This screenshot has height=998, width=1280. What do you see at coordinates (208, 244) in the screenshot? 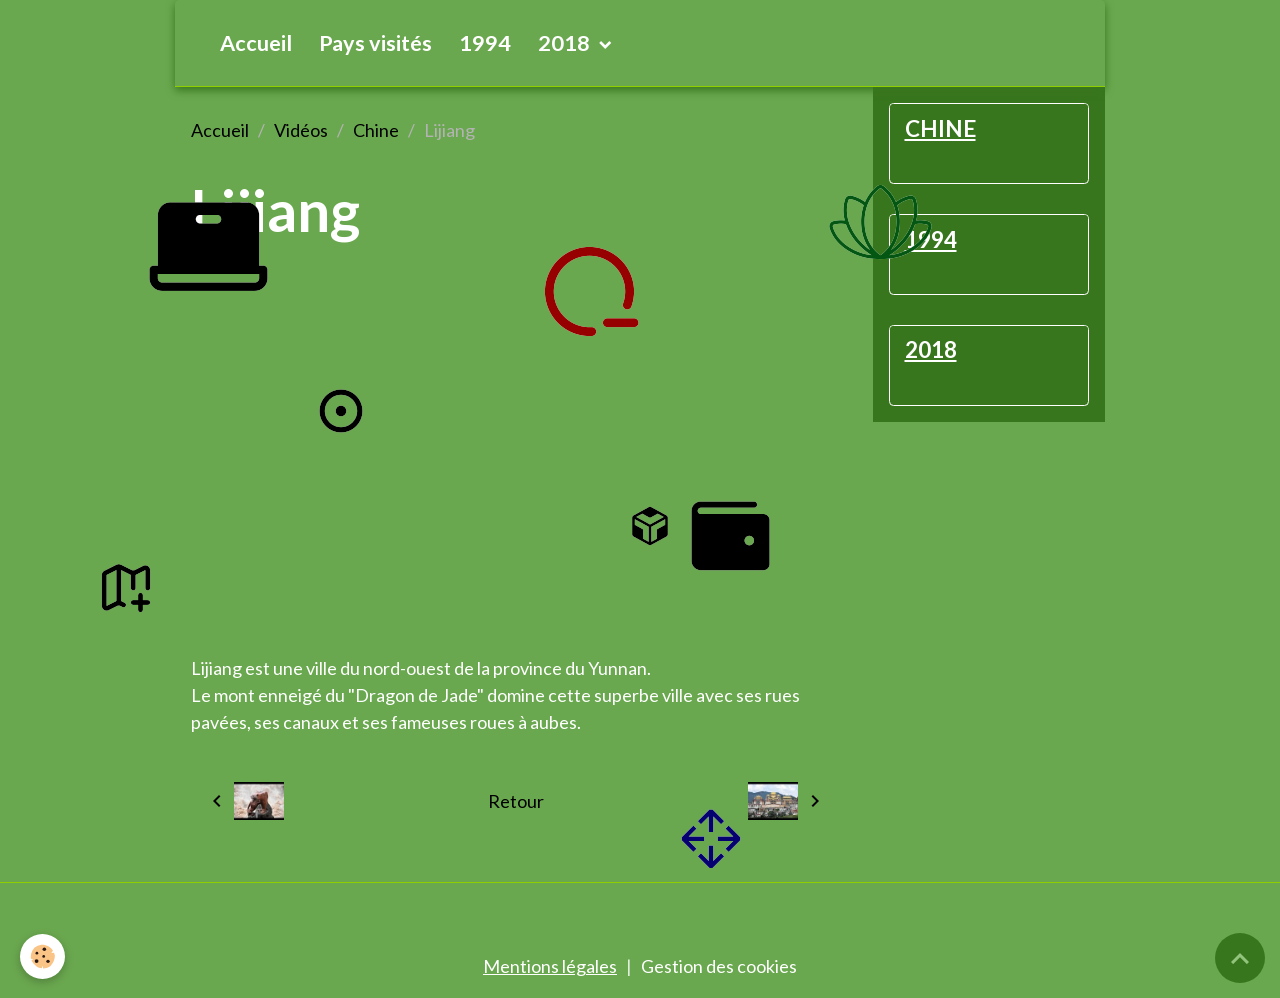
I see `switch to desktop view` at bounding box center [208, 244].